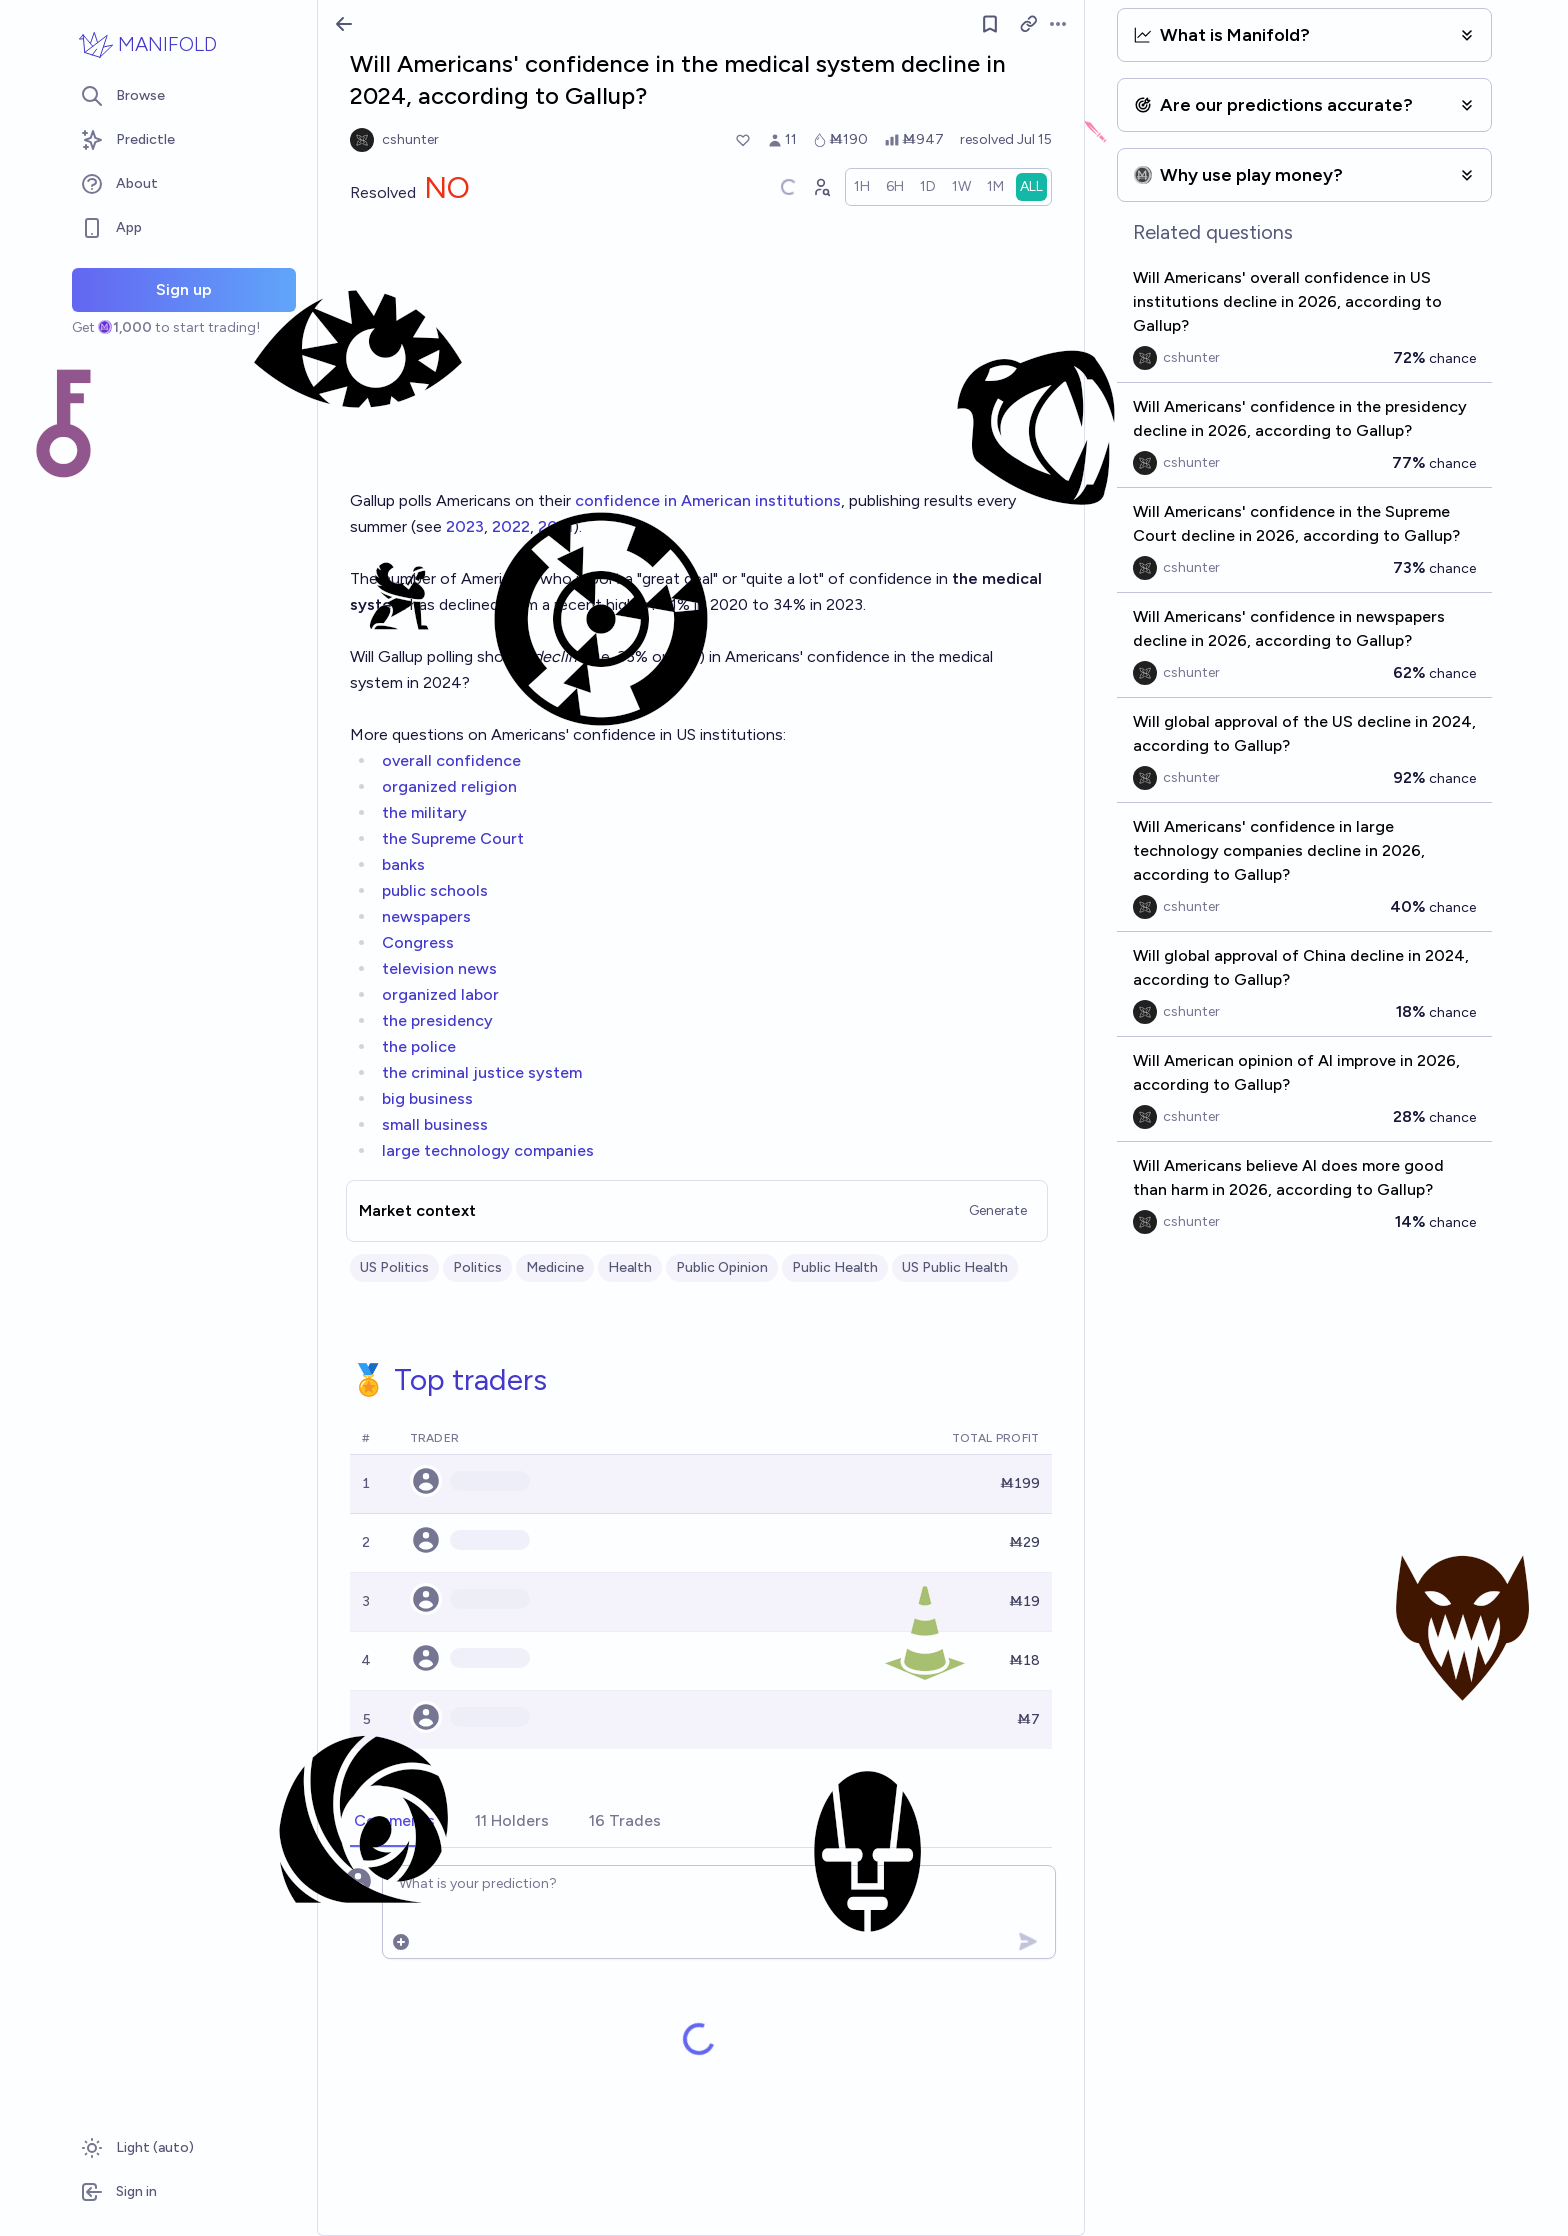  Describe the element at coordinates (63, 423) in the screenshot. I see `unlock a feature or access restricted content` at that location.